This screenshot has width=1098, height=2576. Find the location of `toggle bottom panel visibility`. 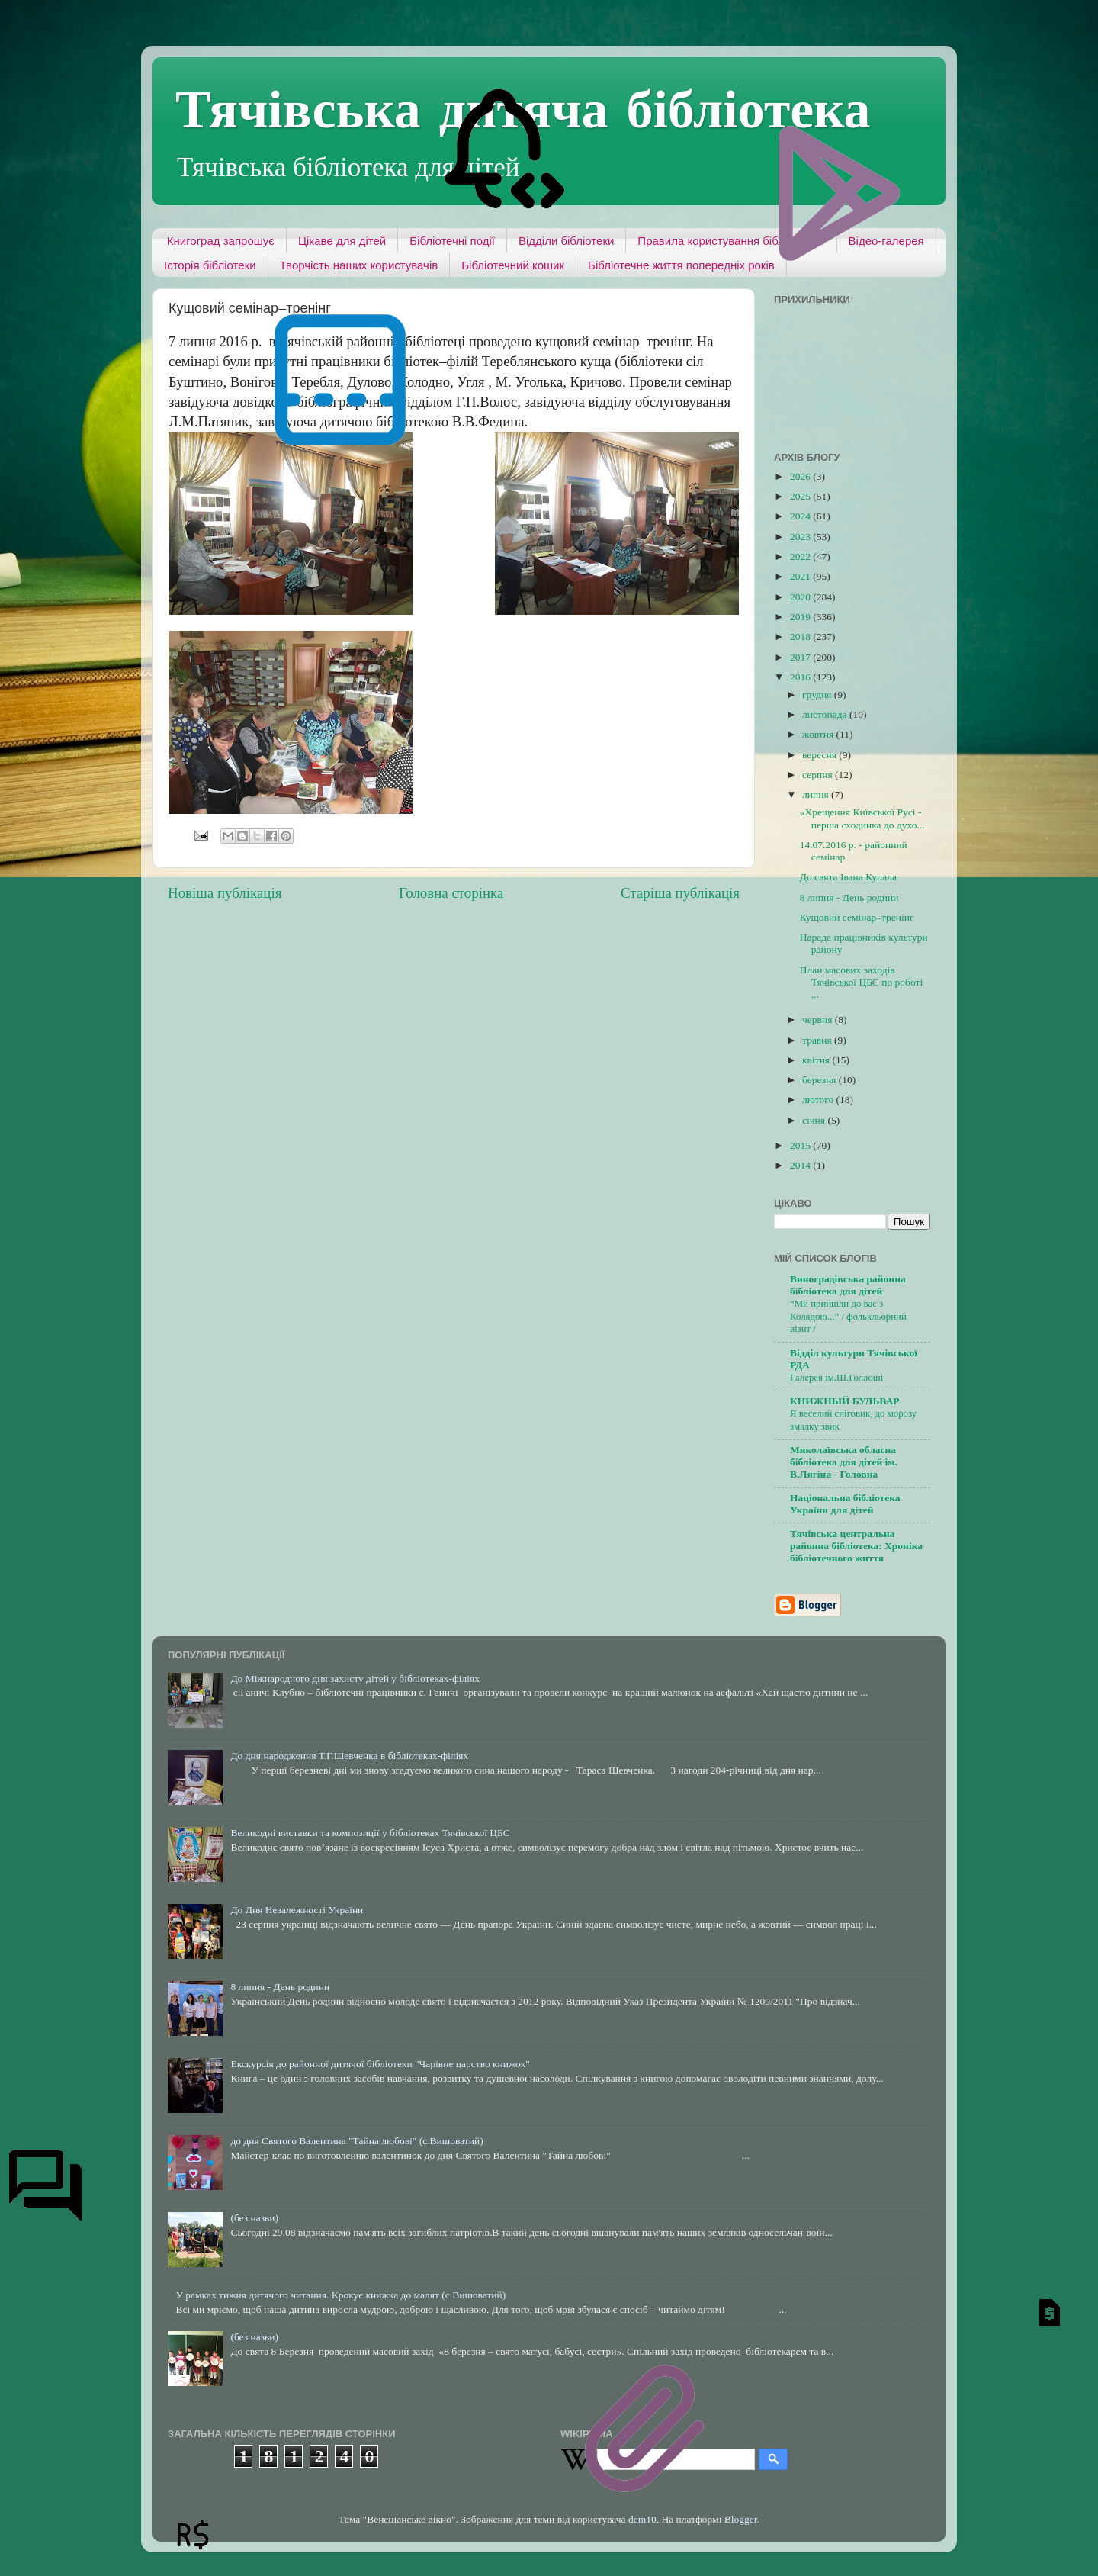

toggle bottom panel visibility is located at coordinates (340, 380).